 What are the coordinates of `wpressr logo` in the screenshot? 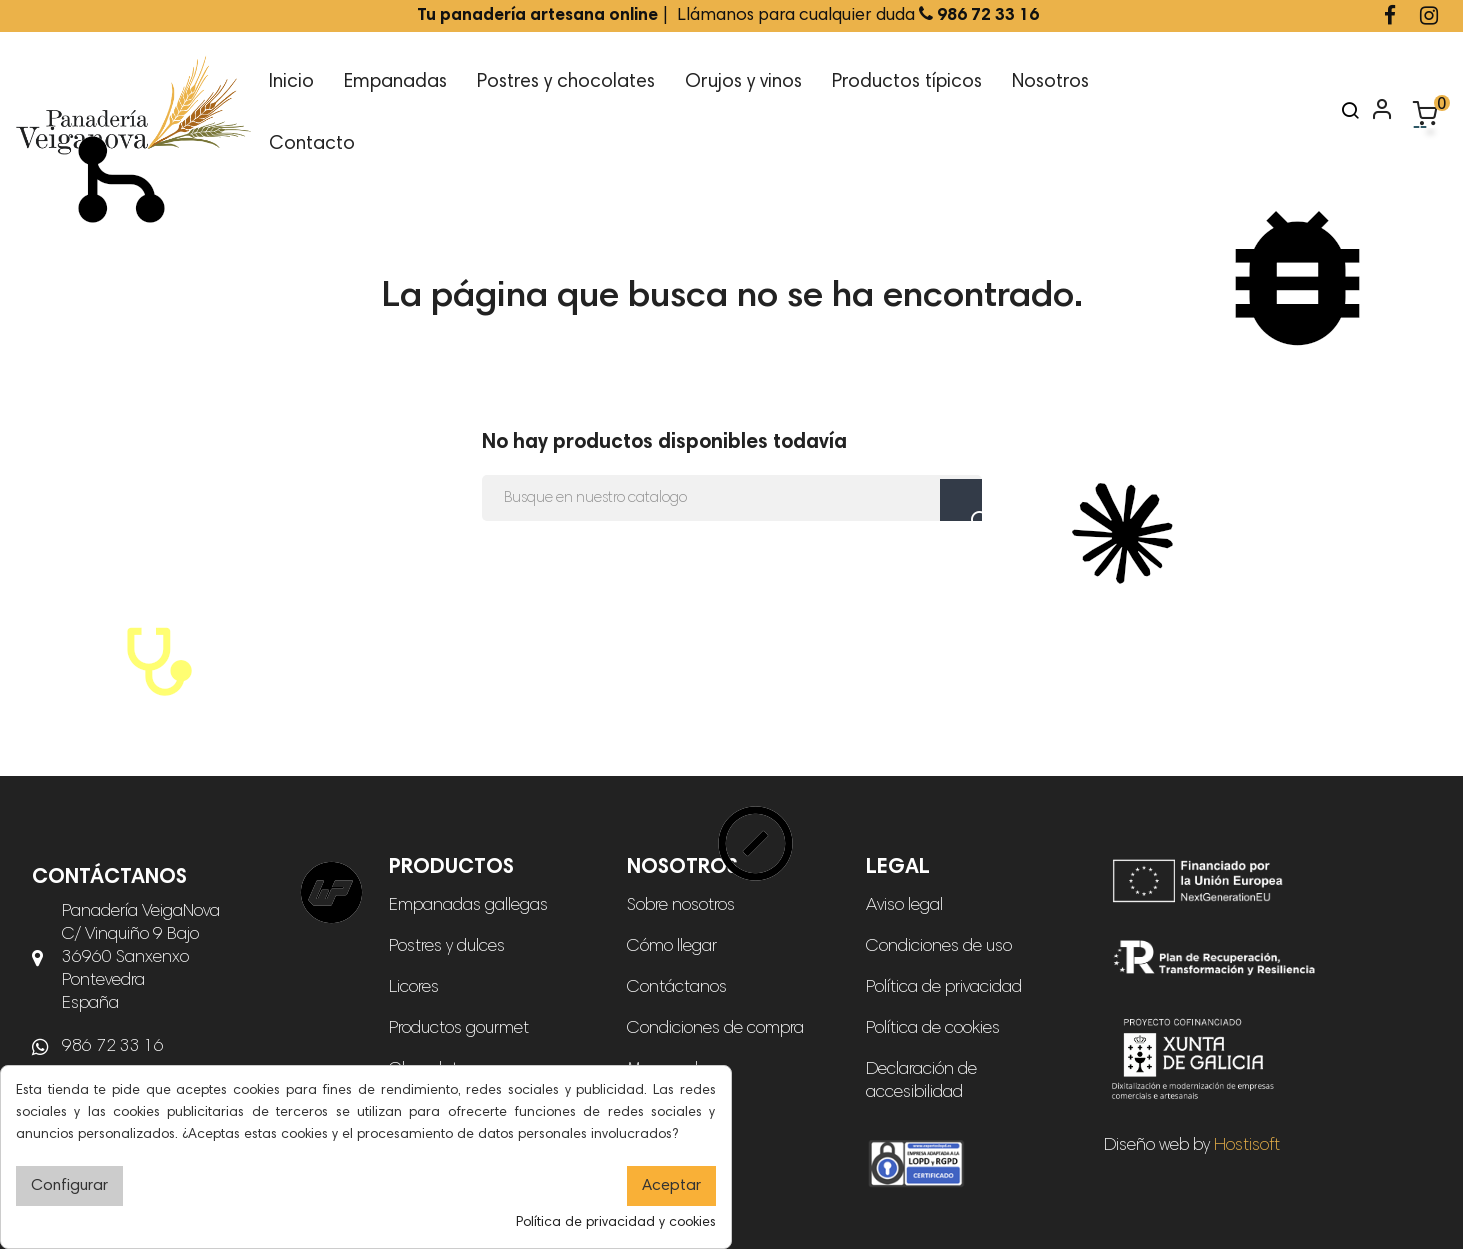 It's located at (331, 892).